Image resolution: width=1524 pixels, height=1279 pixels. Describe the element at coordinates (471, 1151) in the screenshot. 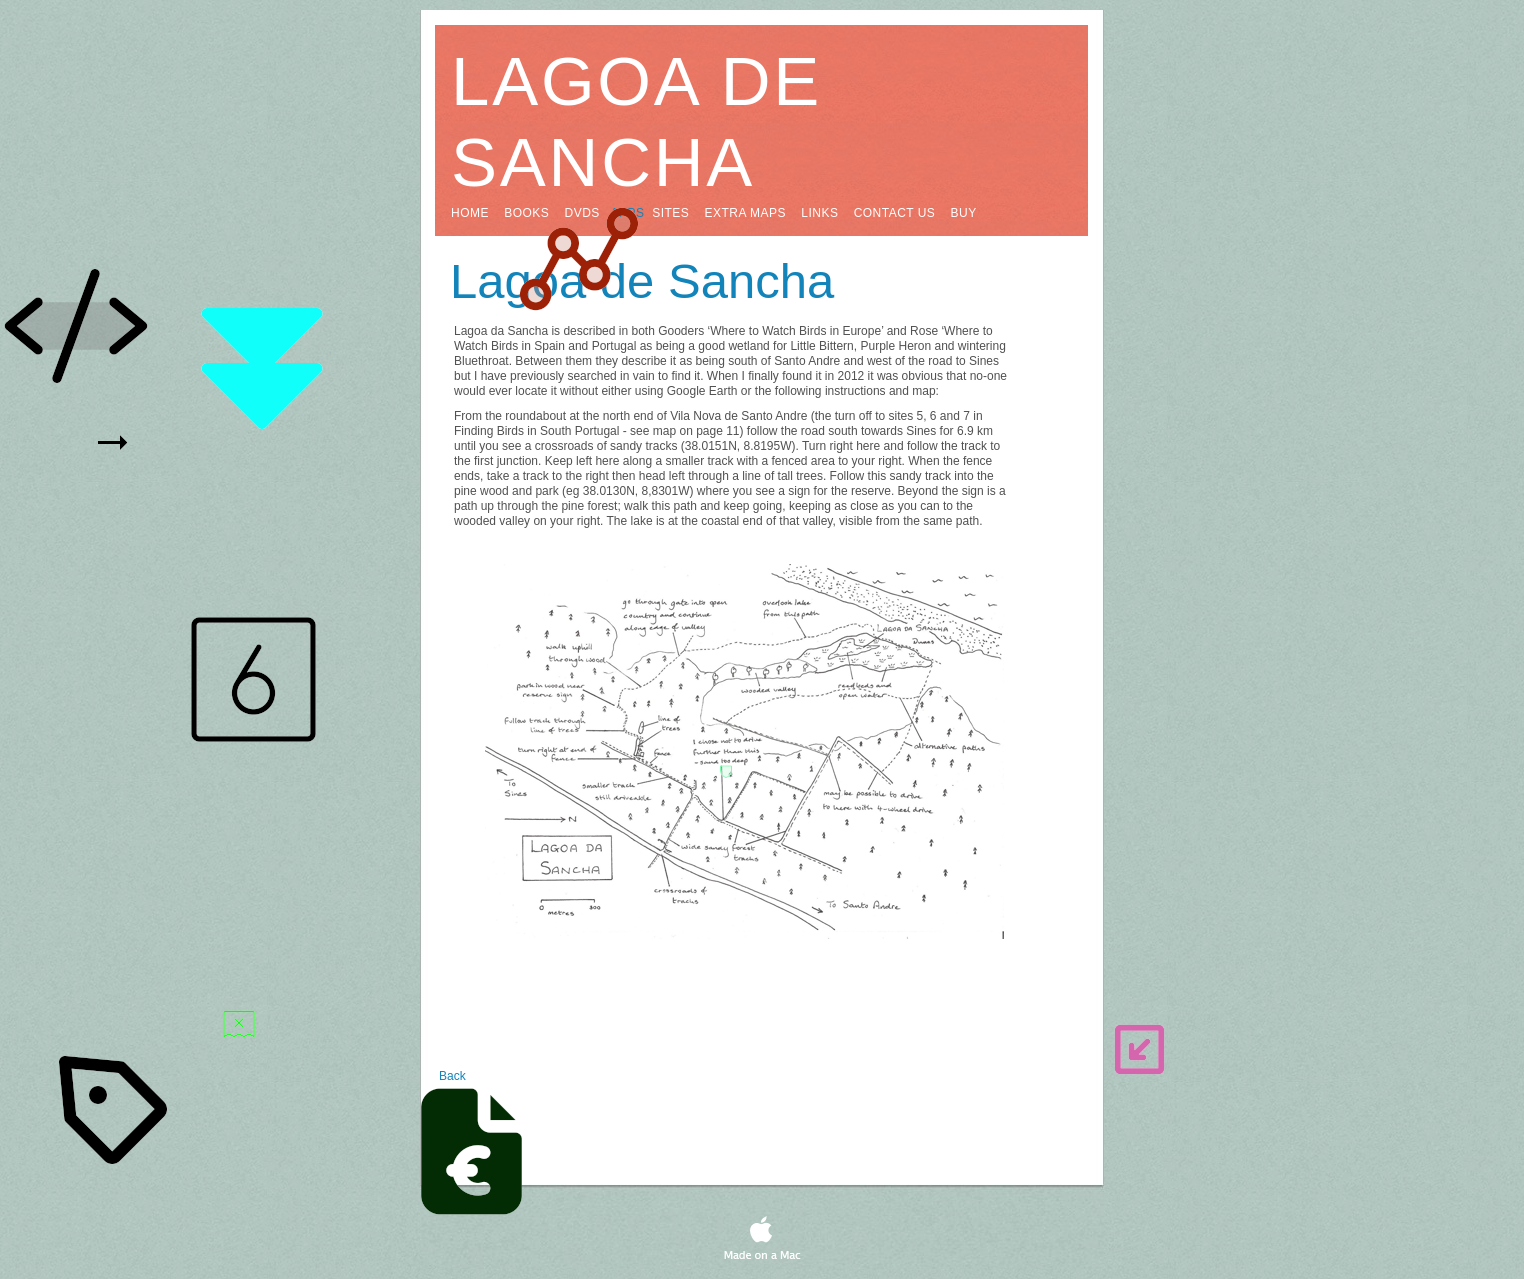

I see `view euro currency document` at that location.